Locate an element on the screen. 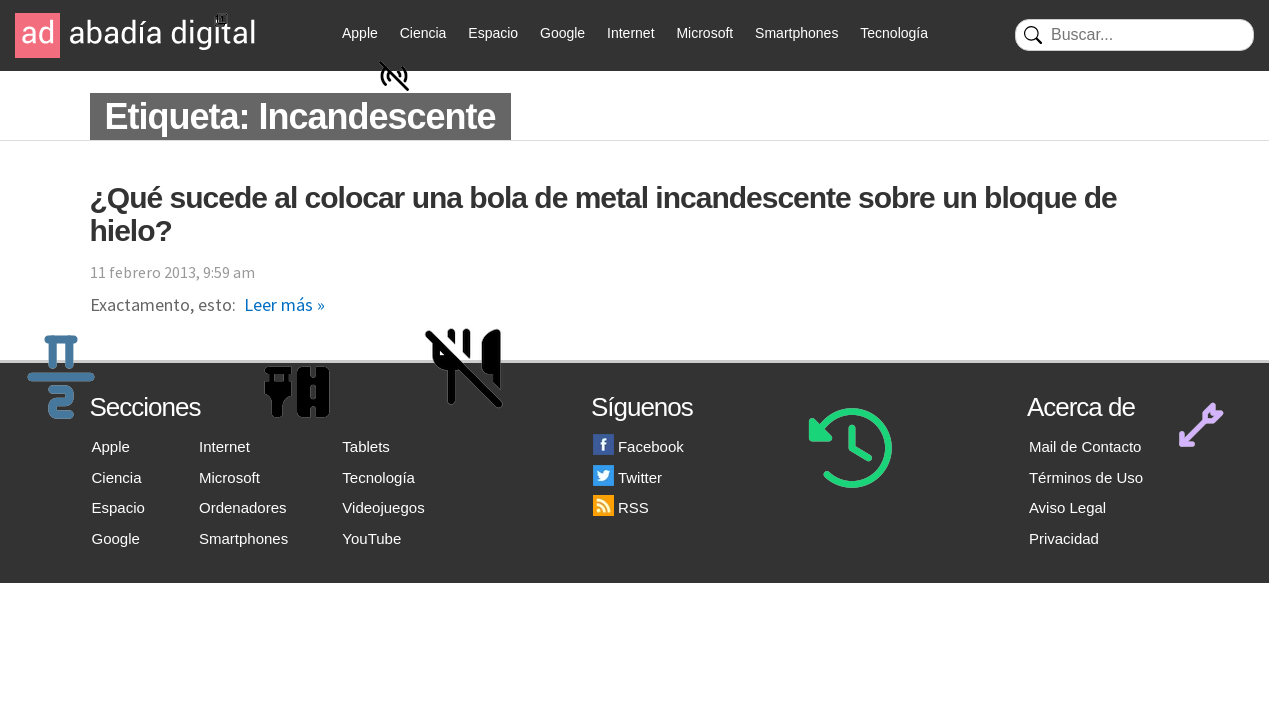 The image size is (1269, 720). view bridge or overpass routes is located at coordinates (297, 392).